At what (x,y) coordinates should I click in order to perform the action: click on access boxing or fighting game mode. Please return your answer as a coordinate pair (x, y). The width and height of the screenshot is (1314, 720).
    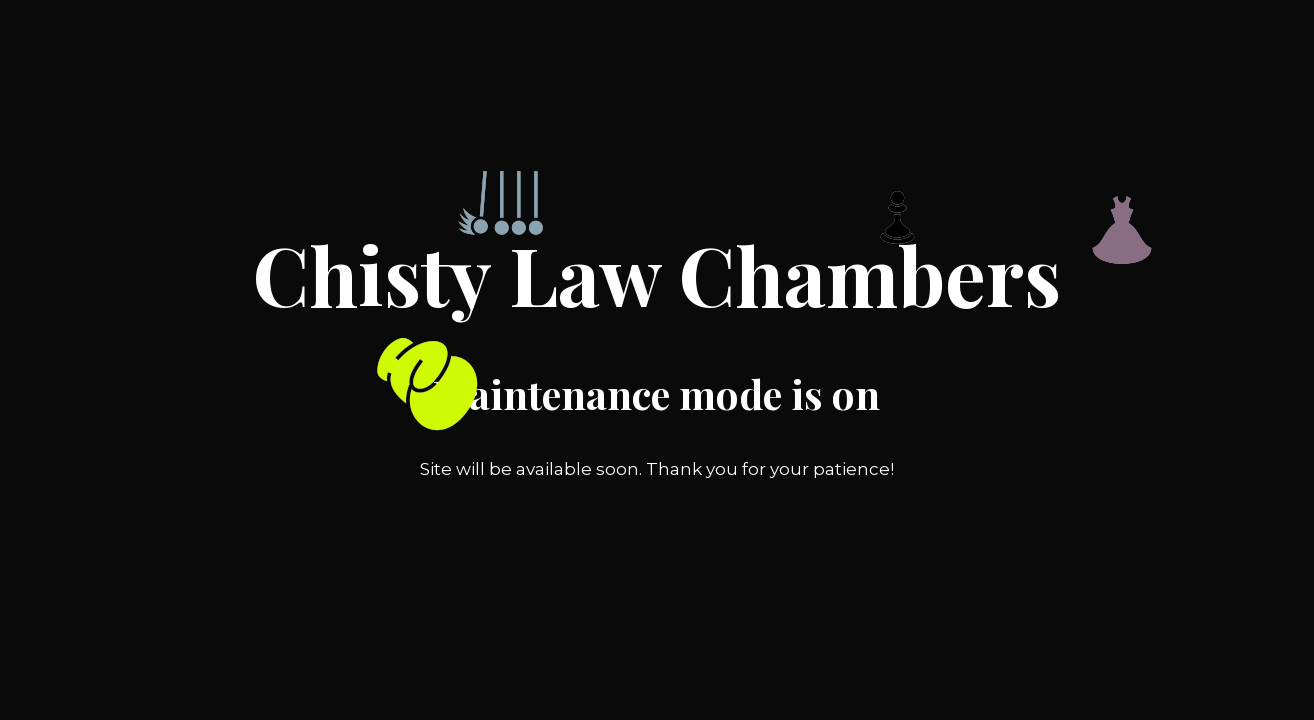
    Looking at the image, I should click on (427, 380).